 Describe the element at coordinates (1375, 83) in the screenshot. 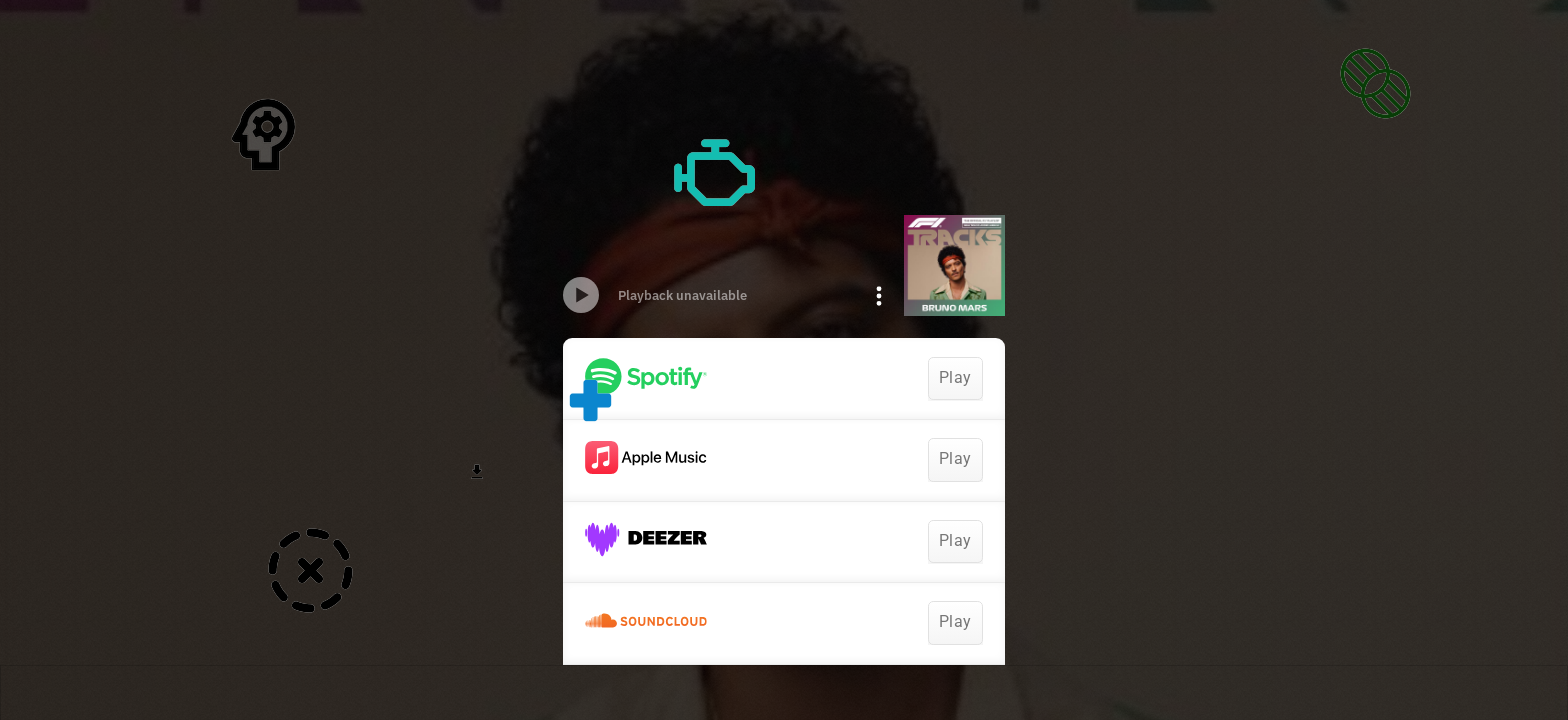

I see `exclude overlapping elements from selection` at that location.